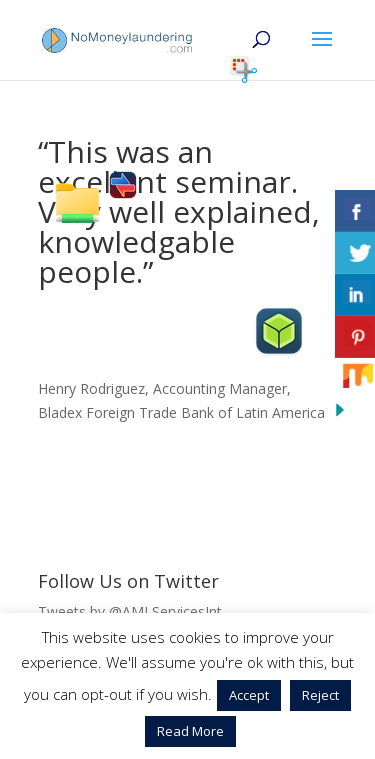 This screenshot has width=375, height=759. I want to click on open balenaEtcher to flash OS images to drives, so click(279, 331).